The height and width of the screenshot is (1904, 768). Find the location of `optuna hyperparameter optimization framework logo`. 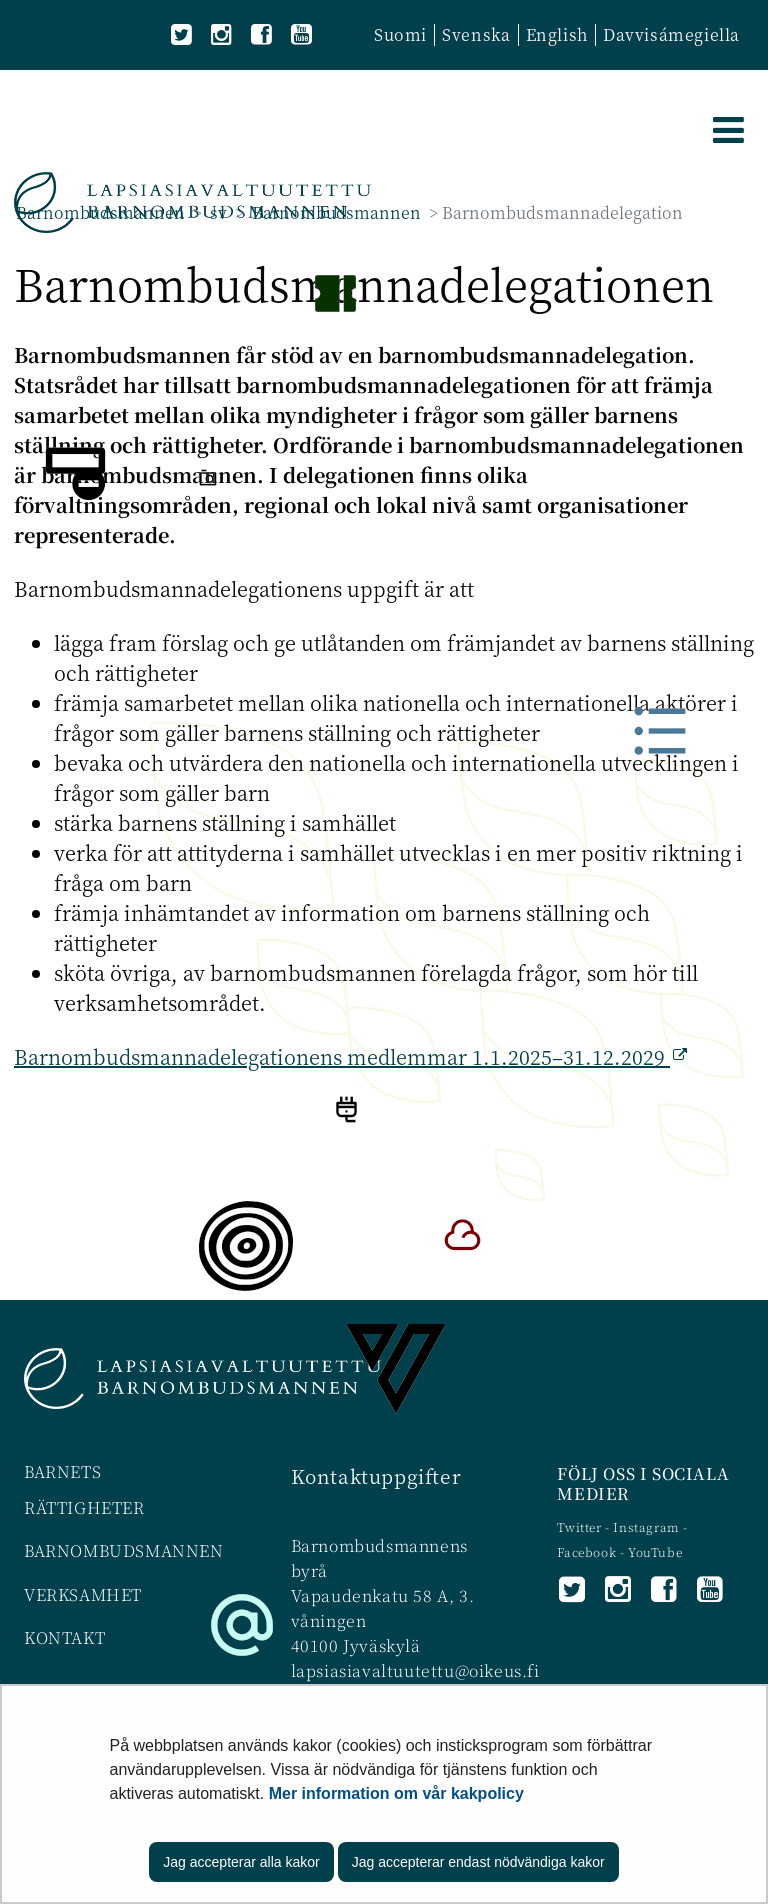

optuna hyperparameter optimization framework logo is located at coordinates (246, 1246).